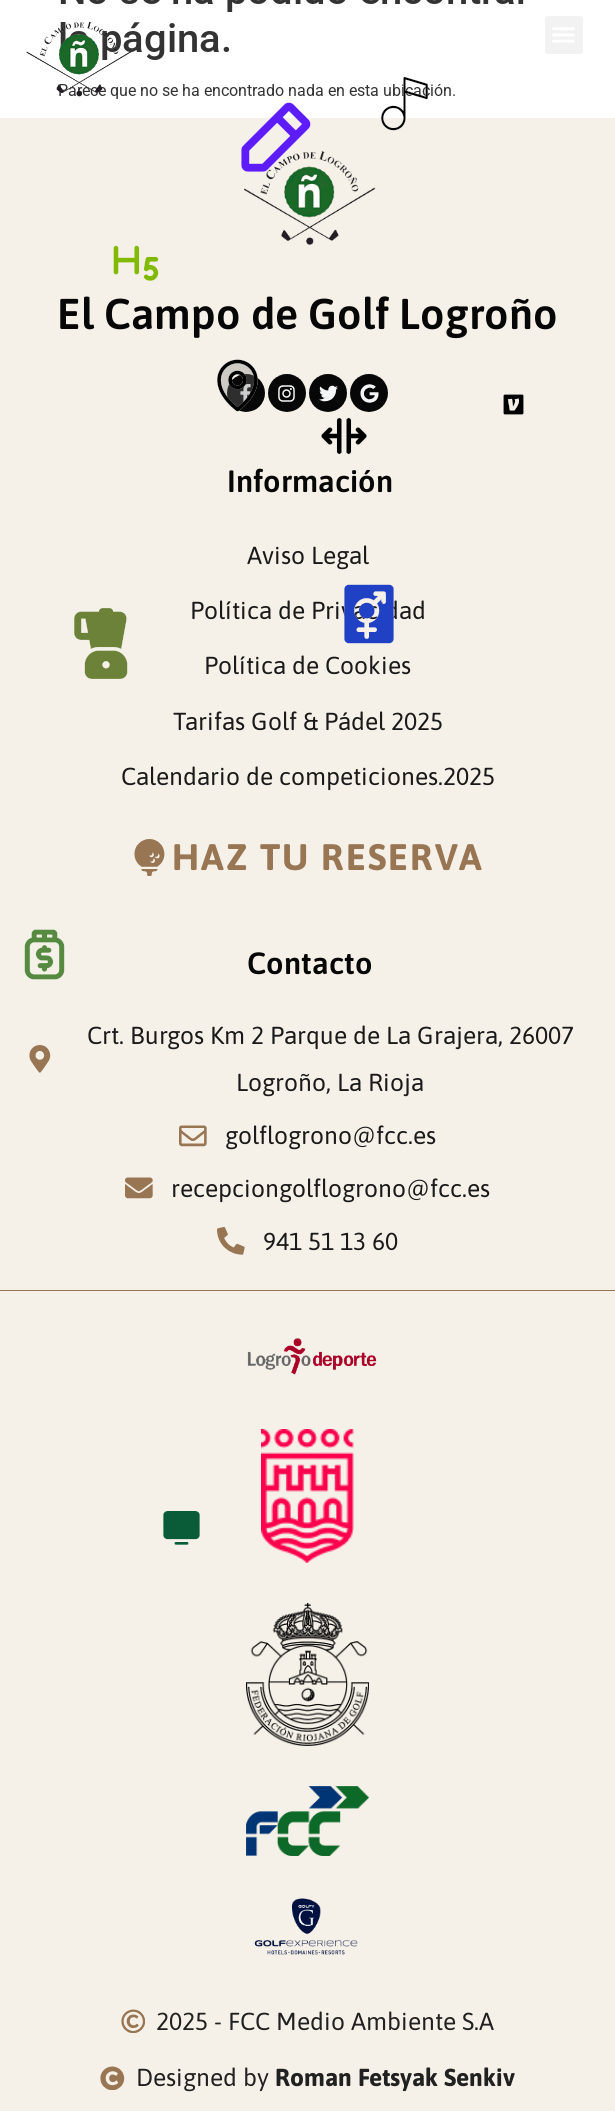 The height and width of the screenshot is (2111, 615). What do you see at coordinates (102, 643) in the screenshot?
I see `access blender or mixing tool settings` at bounding box center [102, 643].